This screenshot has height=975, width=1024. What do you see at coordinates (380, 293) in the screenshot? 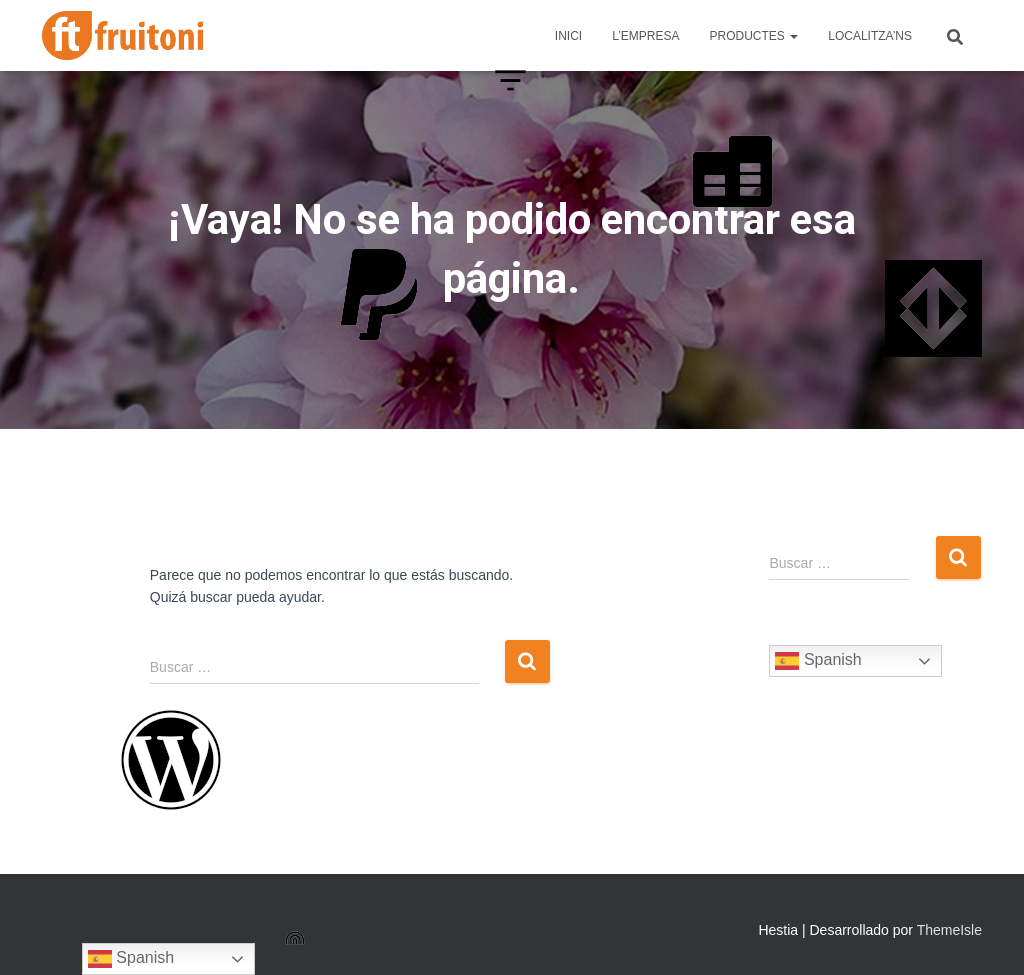
I see `pay with PayPal` at bounding box center [380, 293].